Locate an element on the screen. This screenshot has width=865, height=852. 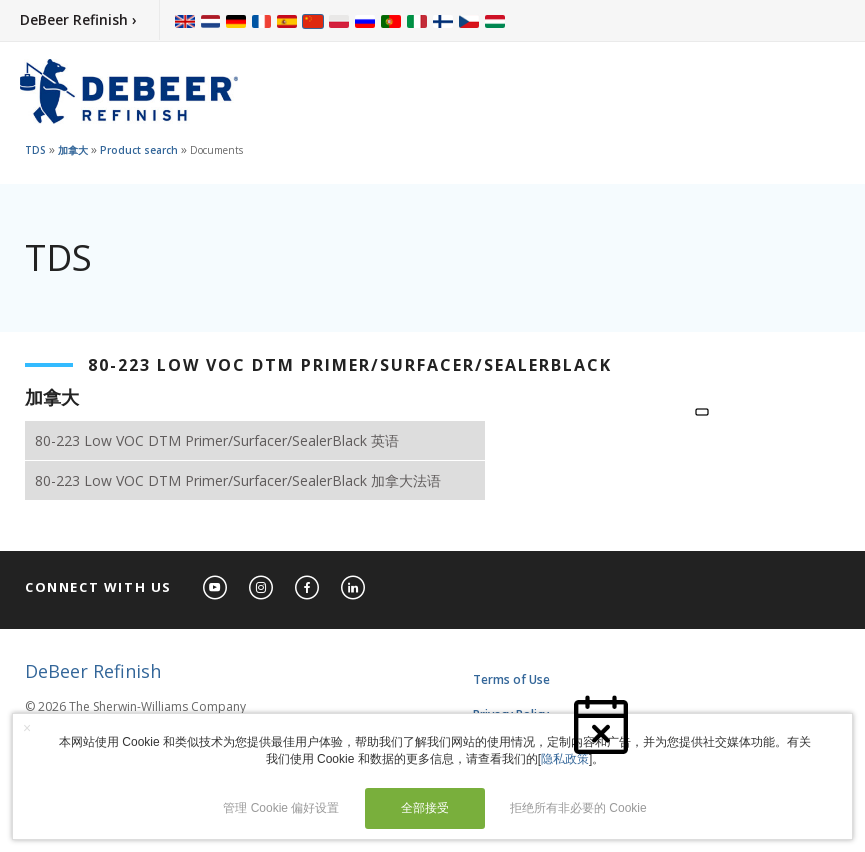
cancel or delete a scheduled event is located at coordinates (601, 727).